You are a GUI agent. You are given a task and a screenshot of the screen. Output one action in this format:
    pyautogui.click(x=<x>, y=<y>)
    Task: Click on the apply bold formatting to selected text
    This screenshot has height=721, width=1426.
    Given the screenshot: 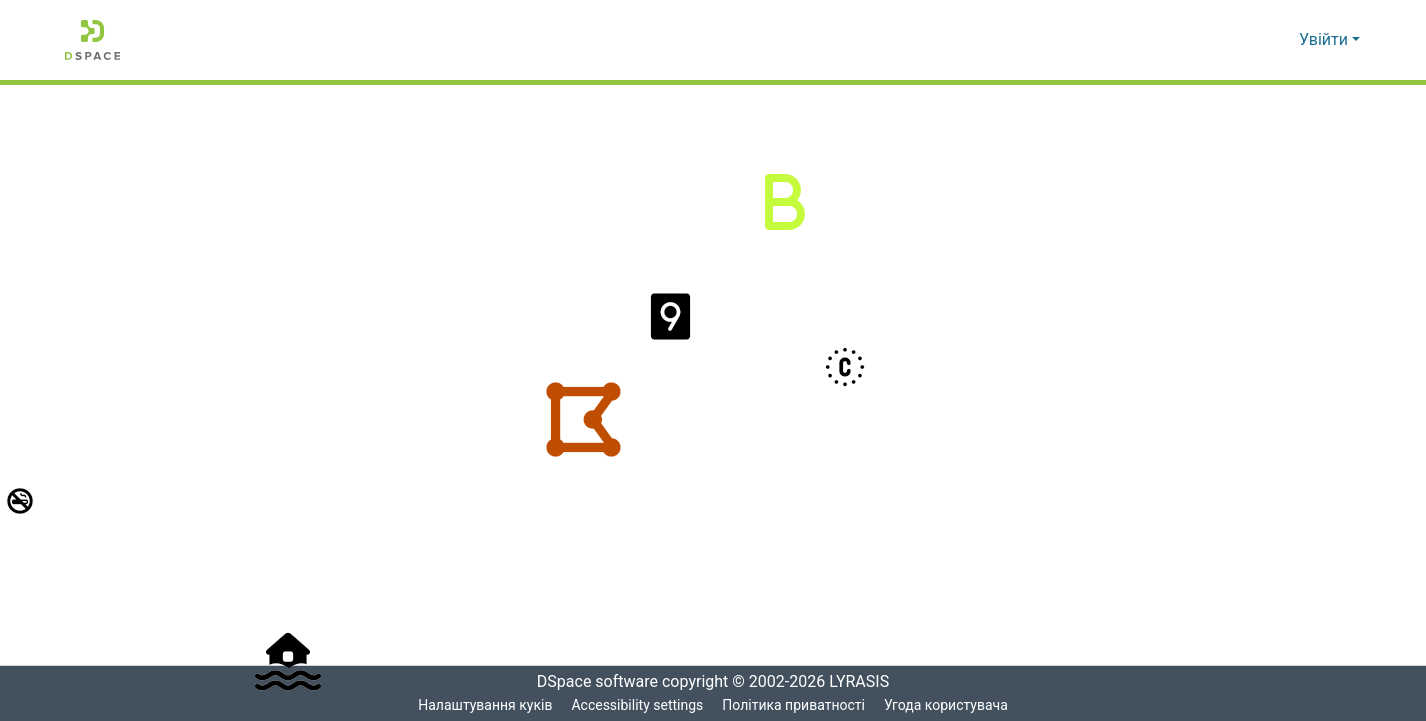 What is the action you would take?
    pyautogui.click(x=785, y=202)
    